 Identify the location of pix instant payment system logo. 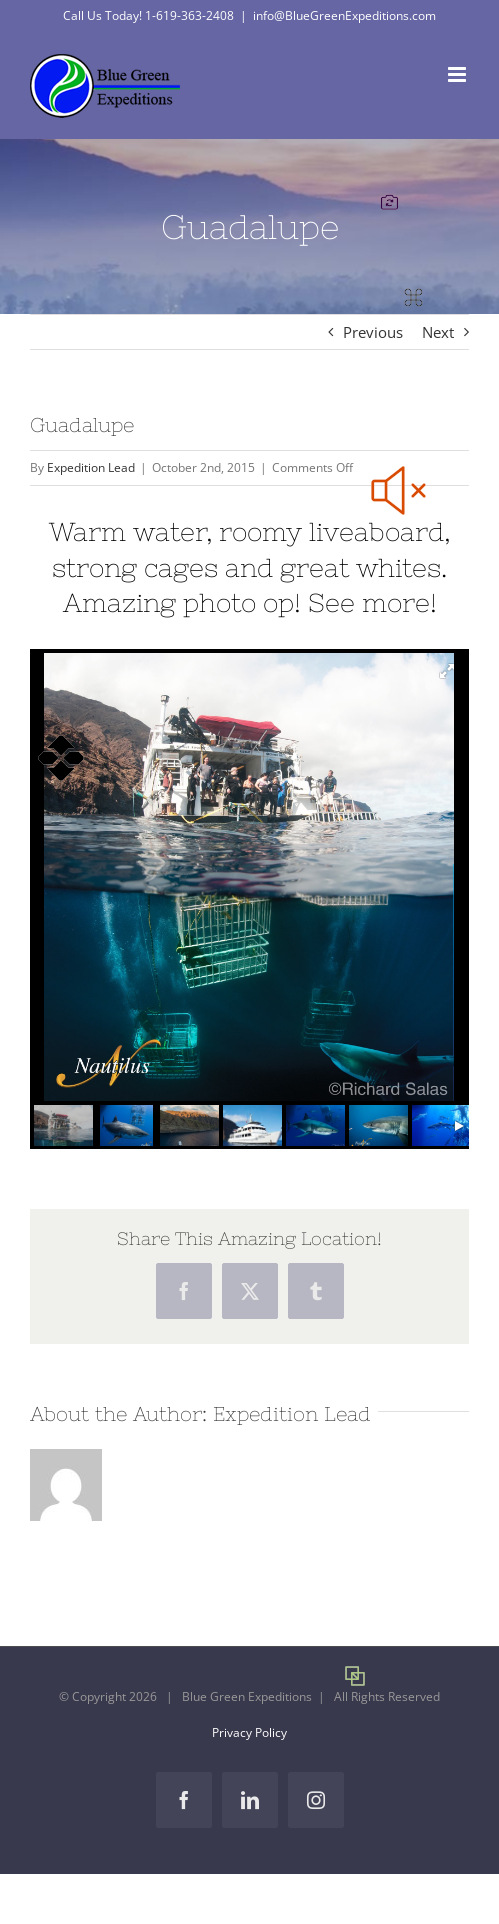
(61, 758).